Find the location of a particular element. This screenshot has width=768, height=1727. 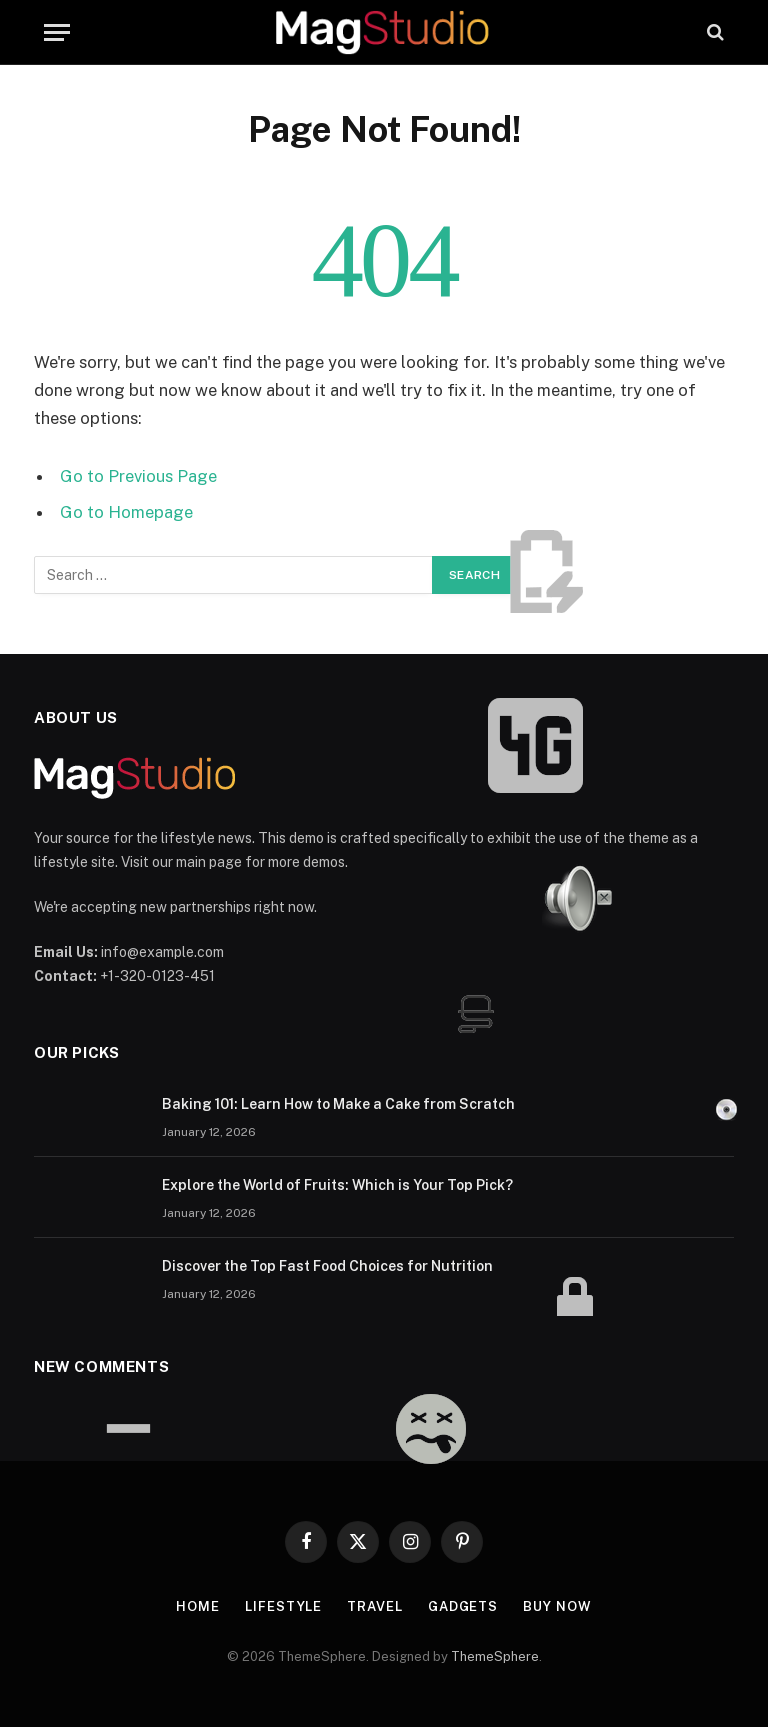

indicates feeling unwell or sick status is located at coordinates (431, 1429).